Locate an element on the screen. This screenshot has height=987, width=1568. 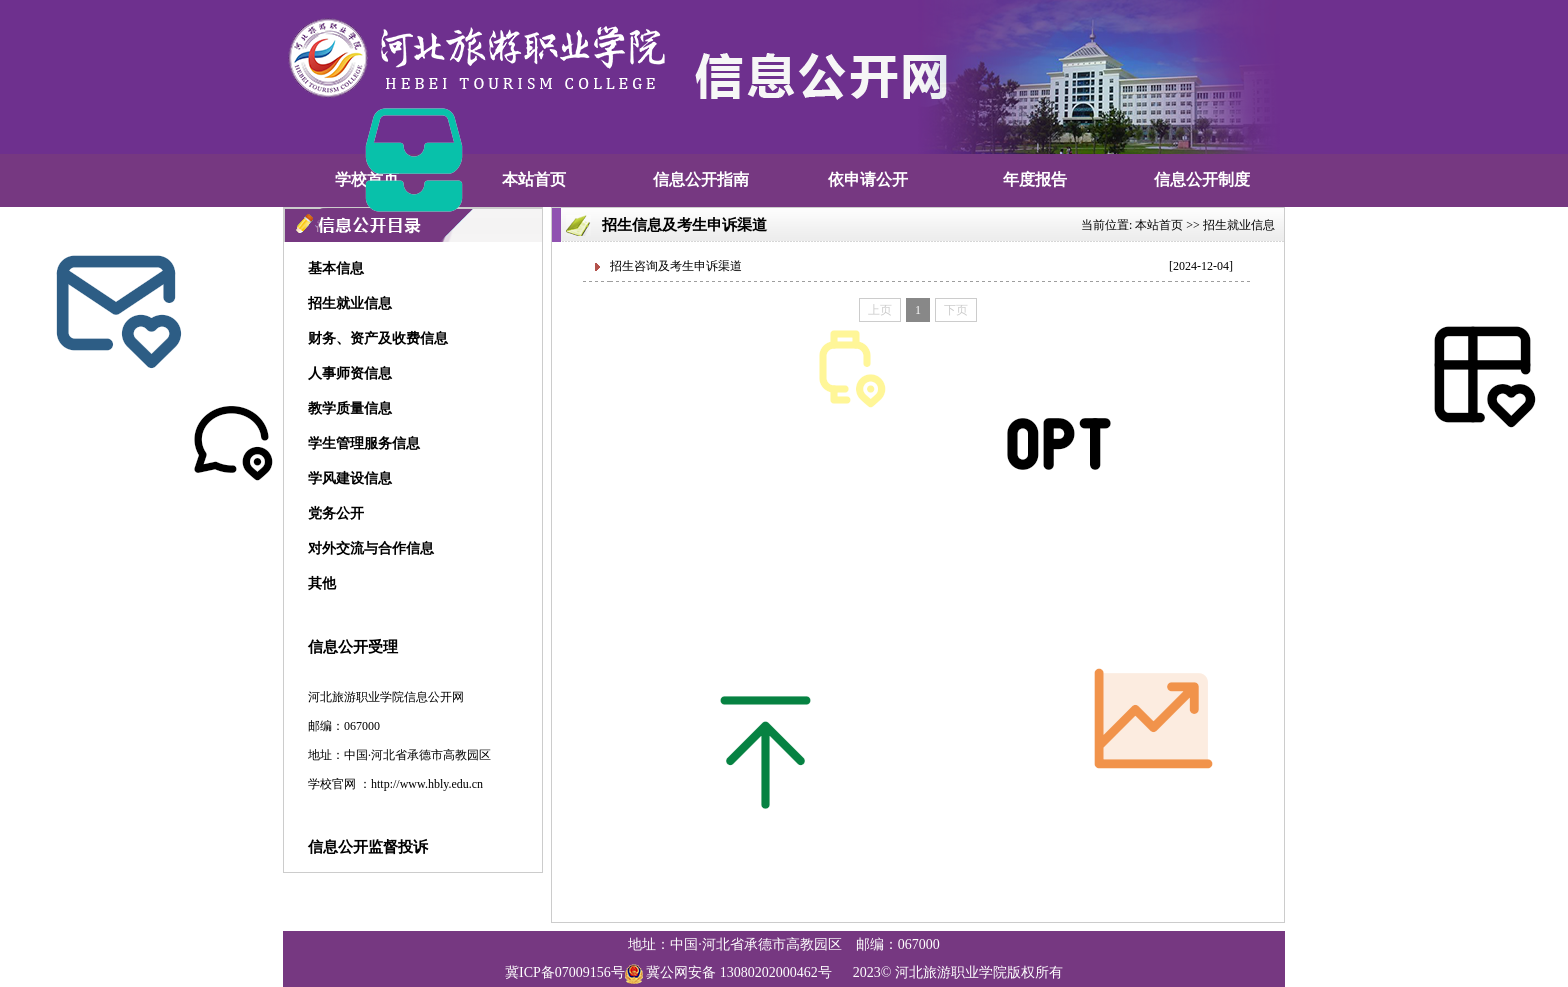
move item to top of list is located at coordinates (765, 752).